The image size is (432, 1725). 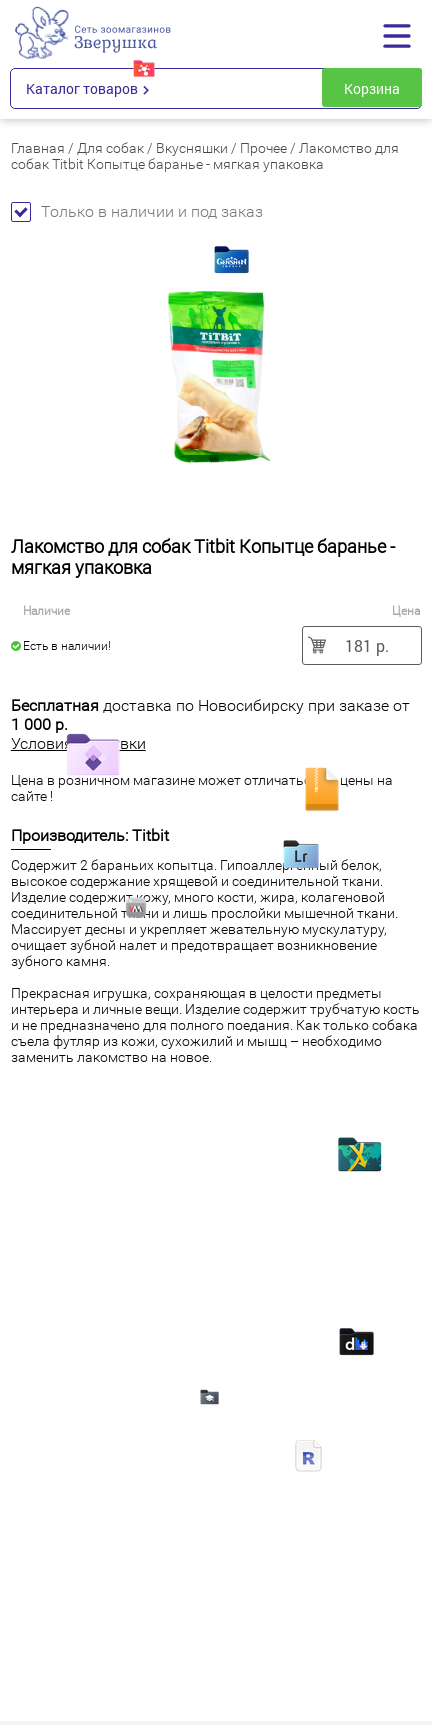 What do you see at coordinates (322, 790) in the screenshot?
I see `a compressed package or archive file` at bounding box center [322, 790].